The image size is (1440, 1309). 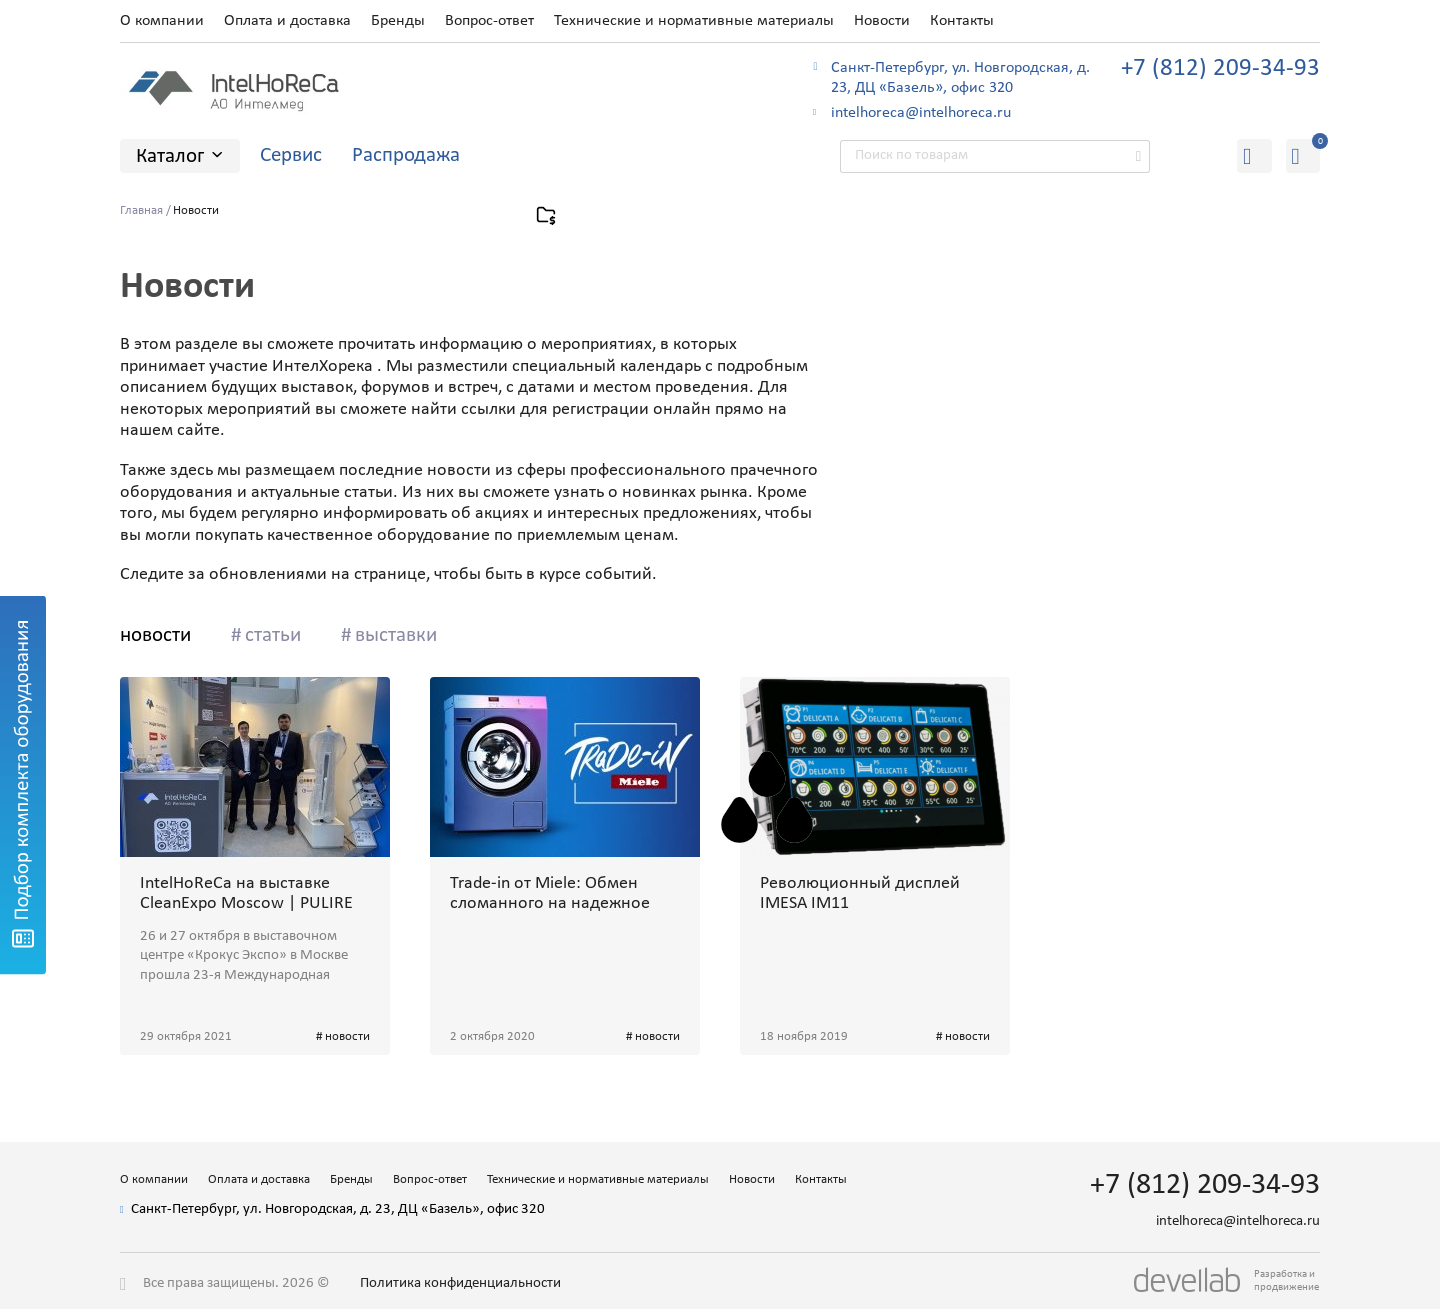 I want to click on adjust humidity or moisture settings, so click(x=767, y=797).